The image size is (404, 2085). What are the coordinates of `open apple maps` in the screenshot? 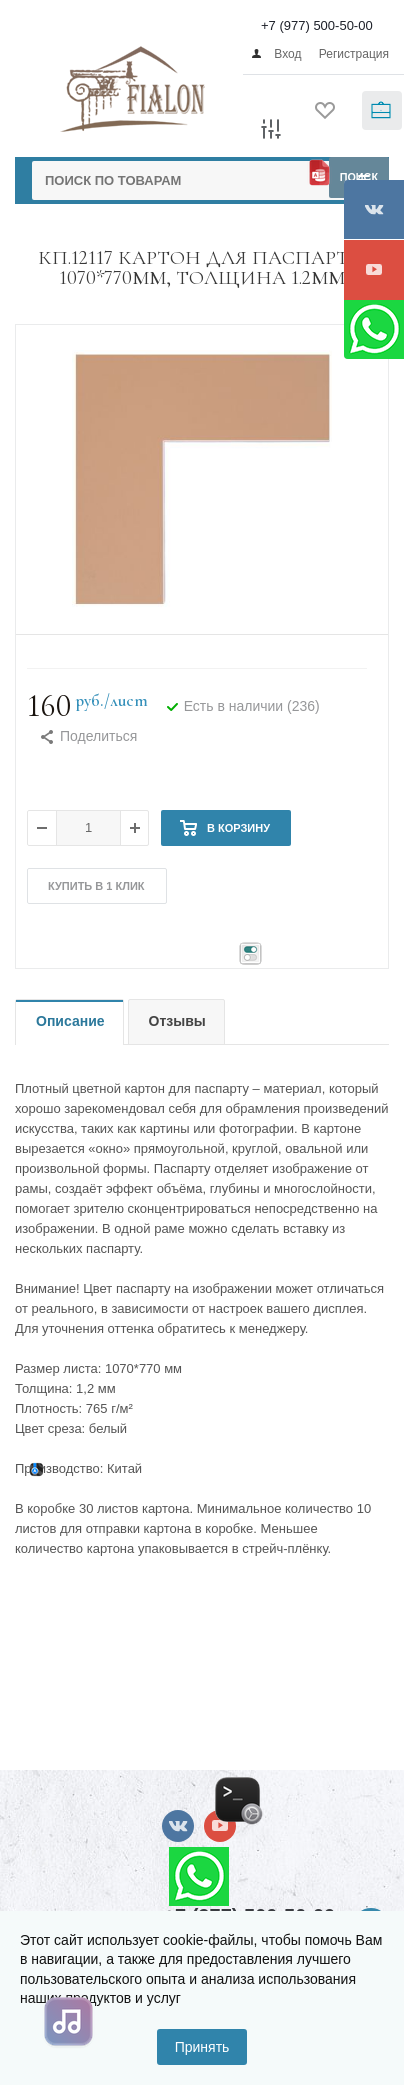 It's located at (36, 1469).